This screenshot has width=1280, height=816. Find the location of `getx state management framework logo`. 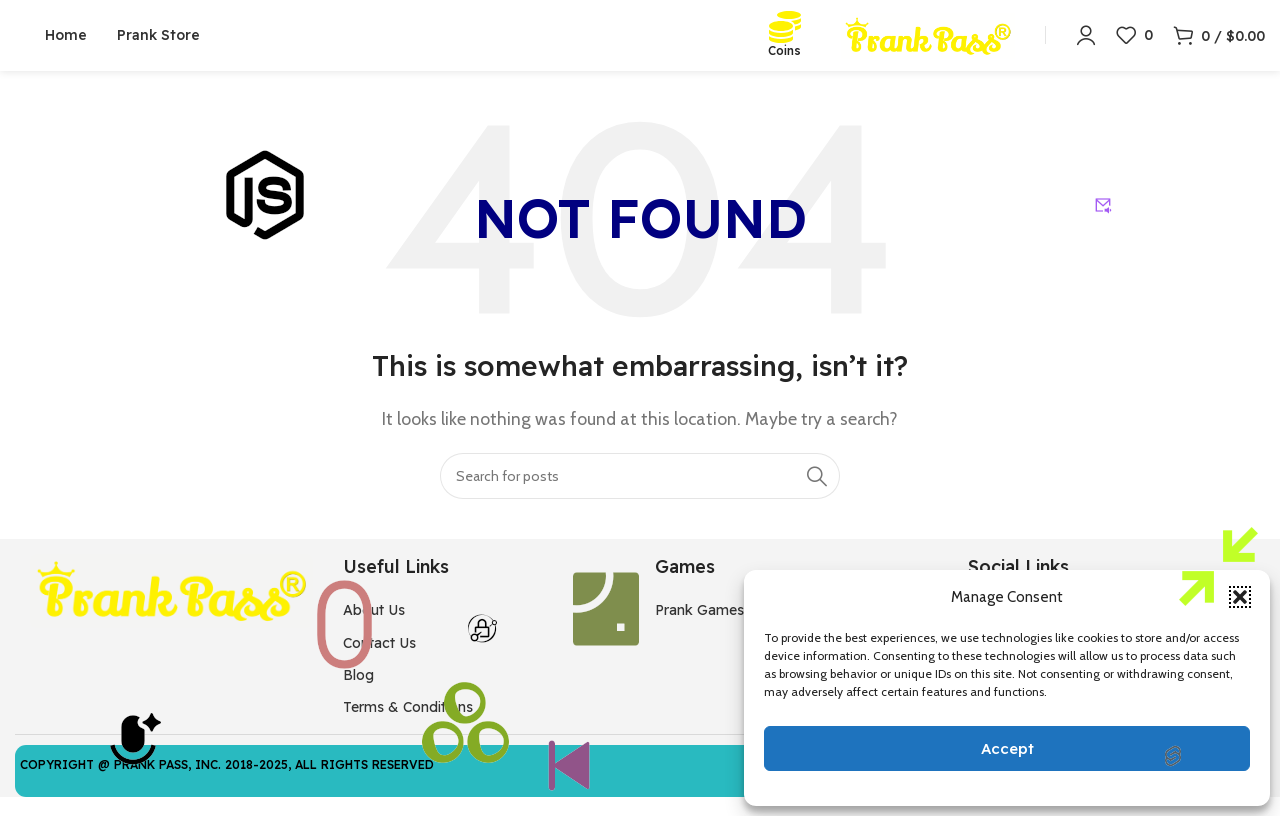

getx state management framework logo is located at coordinates (465, 722).